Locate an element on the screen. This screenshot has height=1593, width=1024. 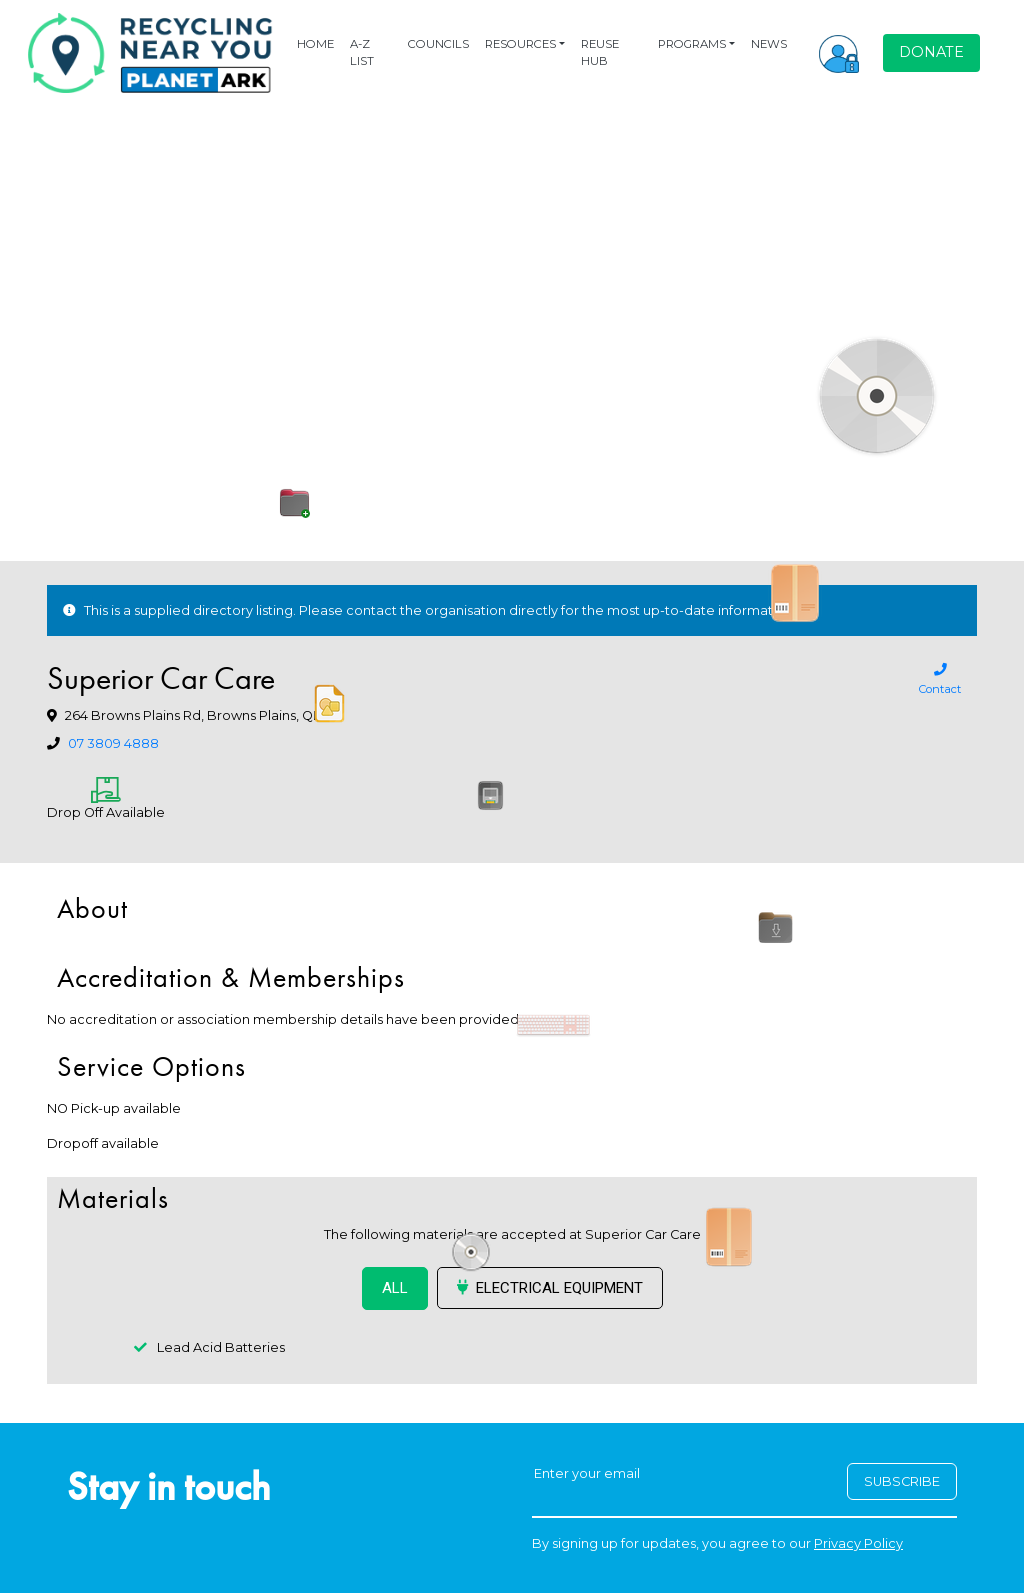
open or install a debian software package is located at coordinates (729, 1237).